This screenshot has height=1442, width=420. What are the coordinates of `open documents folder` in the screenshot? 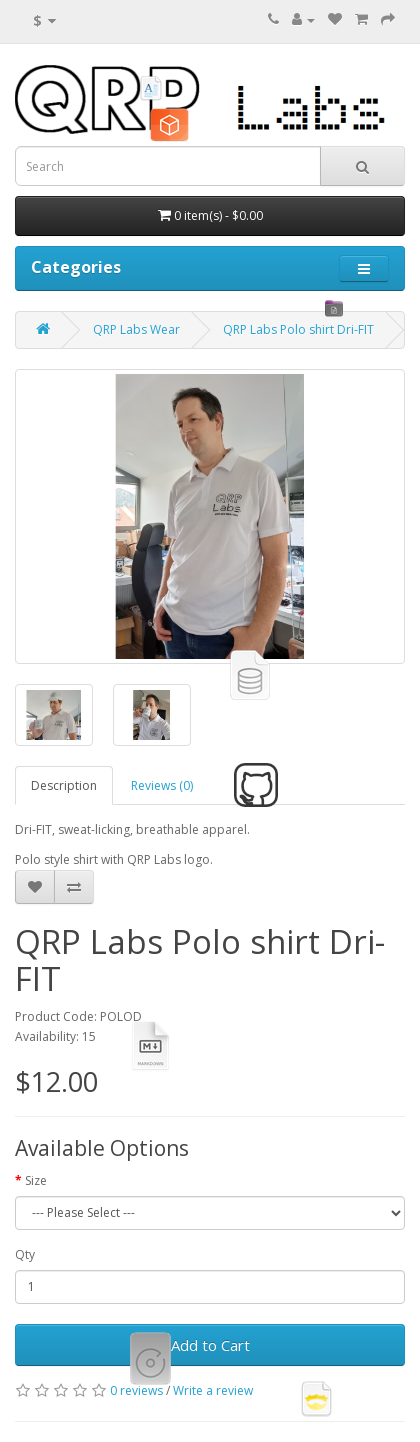 It's located at (334, 308).